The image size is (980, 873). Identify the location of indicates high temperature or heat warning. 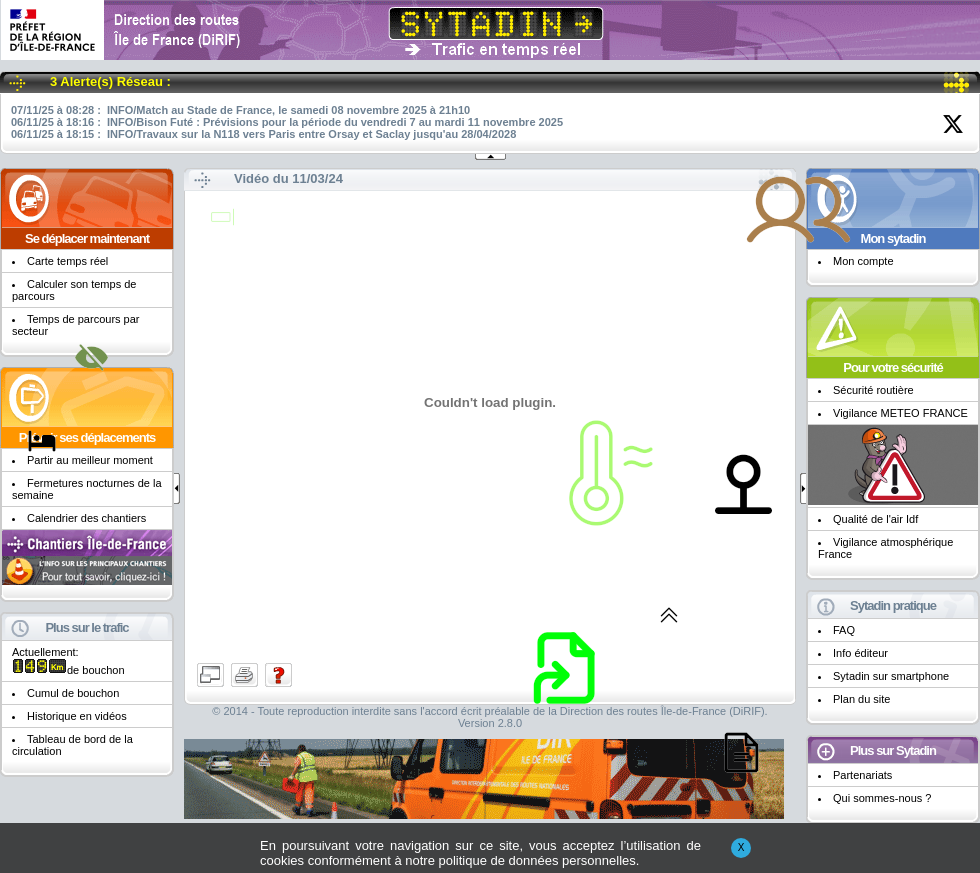
(600, 473).